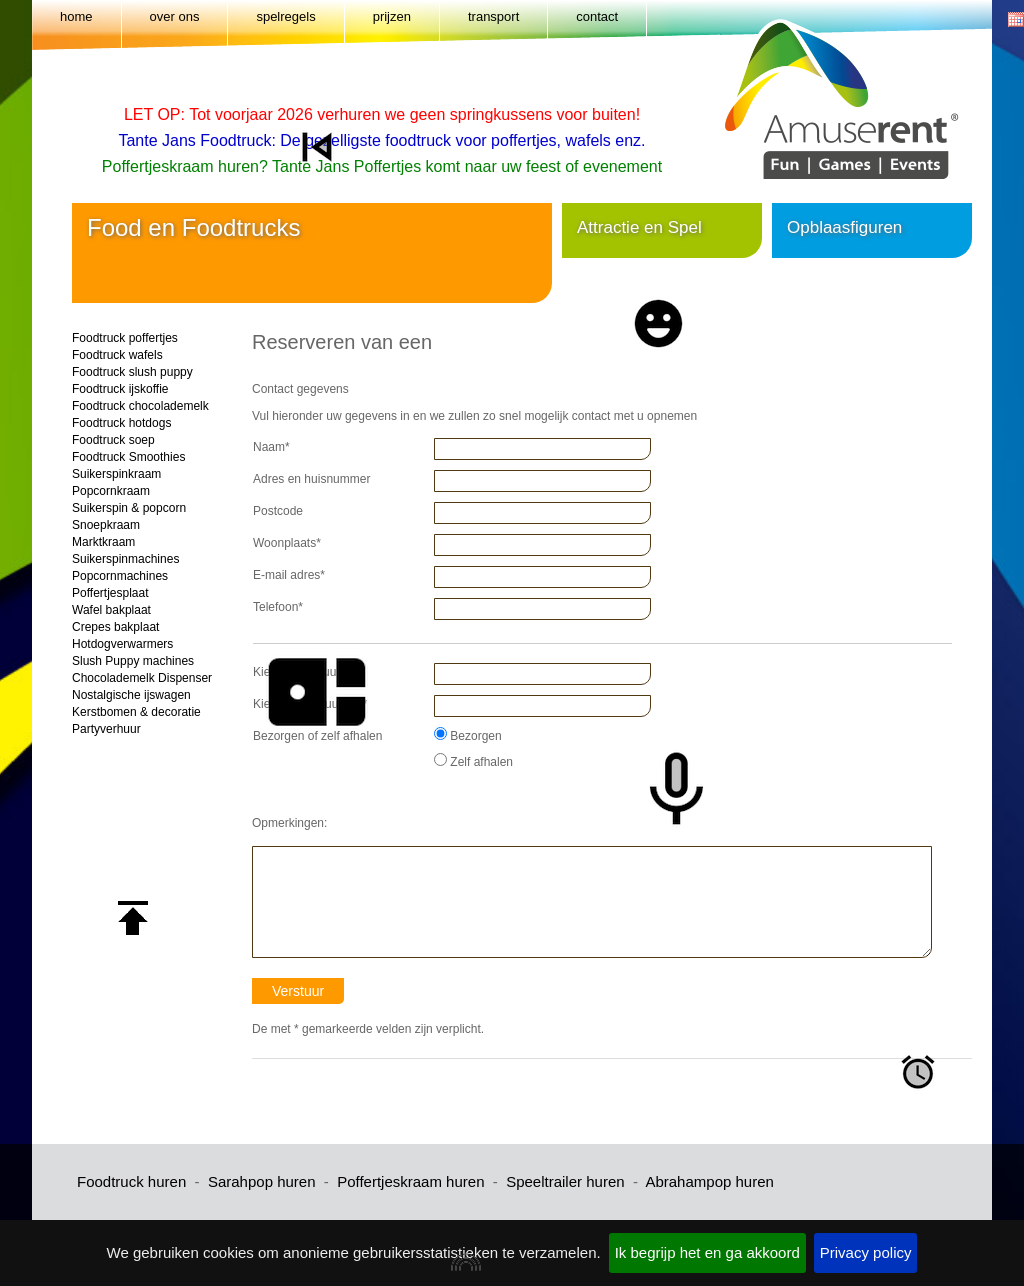  I want to click on publish or upload content, so click(133, 918).